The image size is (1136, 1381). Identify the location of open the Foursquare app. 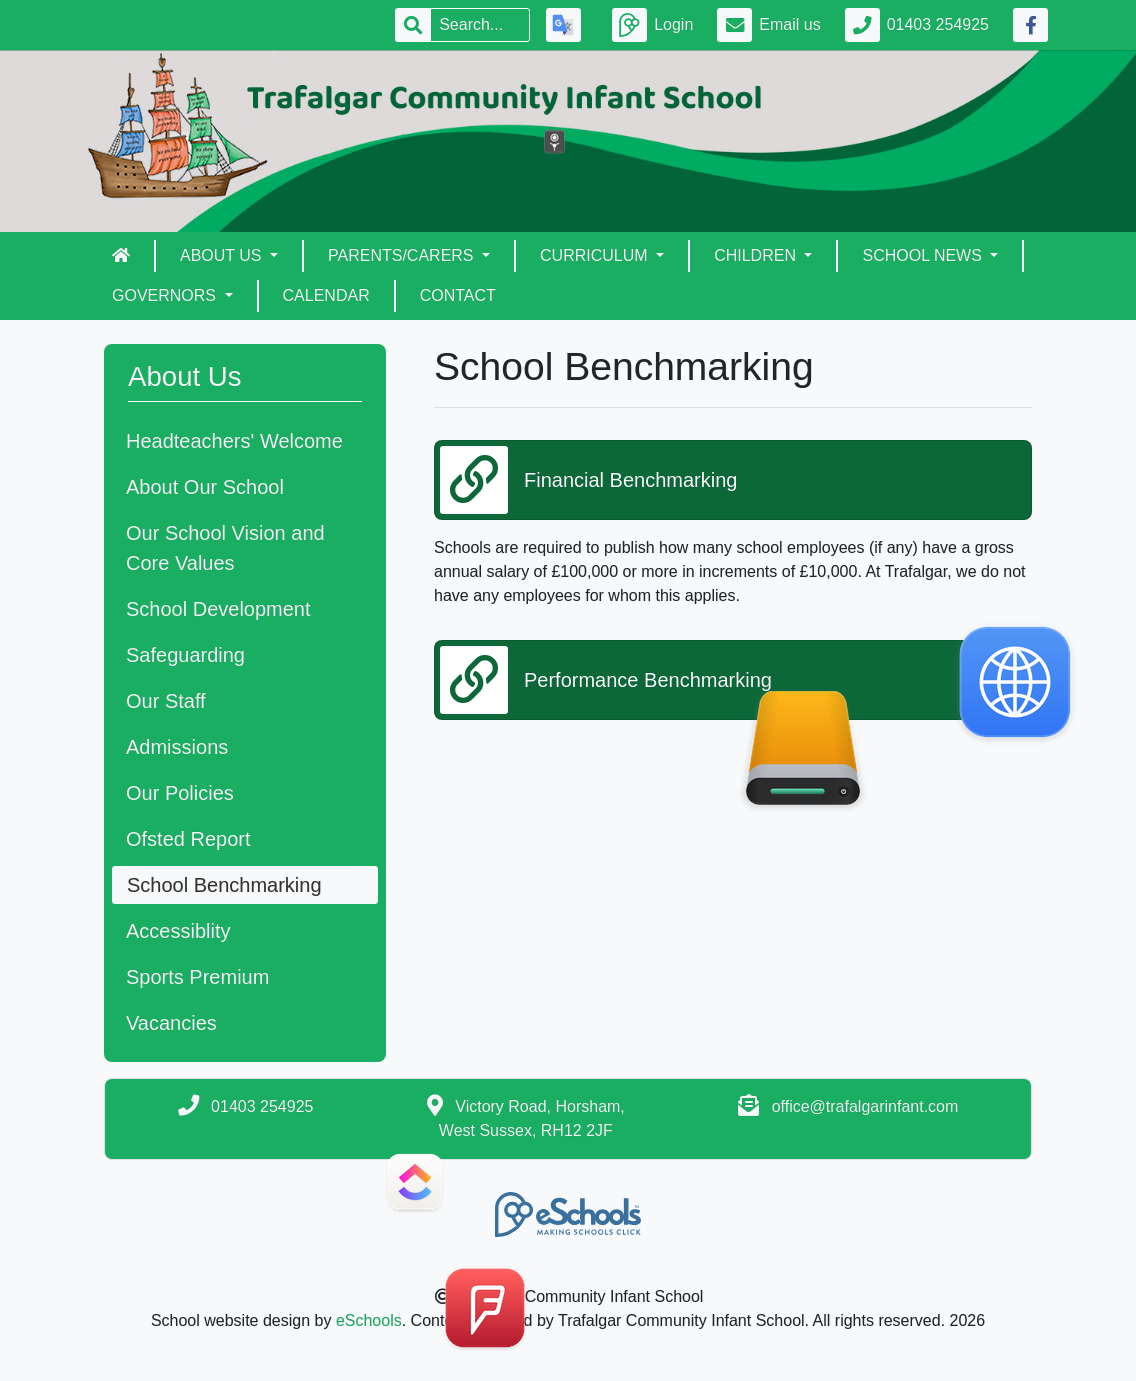
(485, 1308).